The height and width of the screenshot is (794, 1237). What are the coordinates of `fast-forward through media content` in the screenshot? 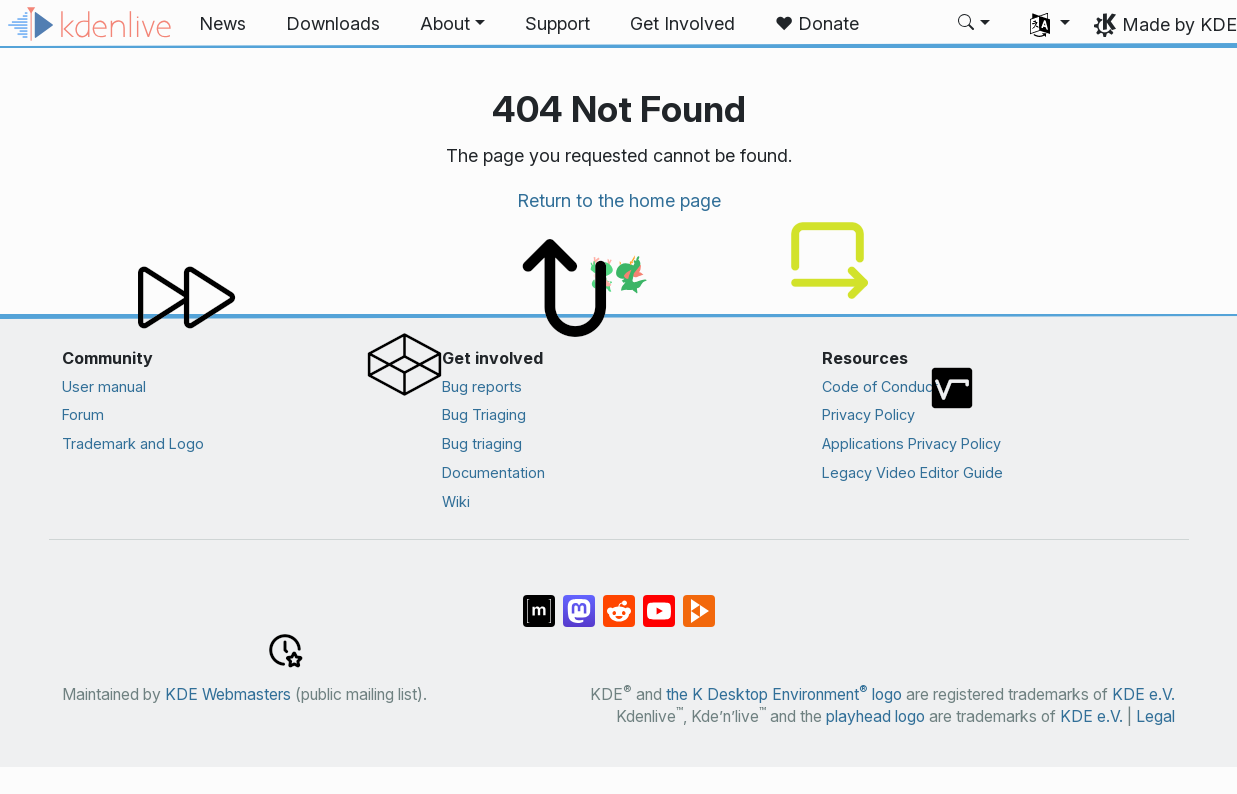 It's located at (179, 297).